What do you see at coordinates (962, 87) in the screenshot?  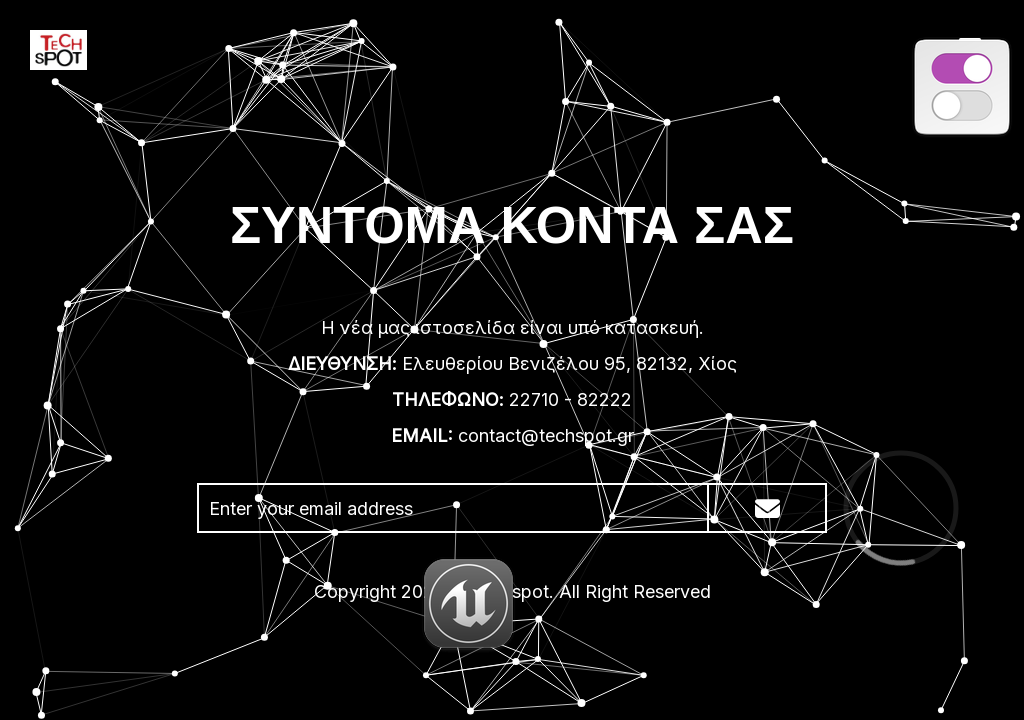 I see `open gnome tweaks to customize desktop settings` at bounding box center [962, 87].